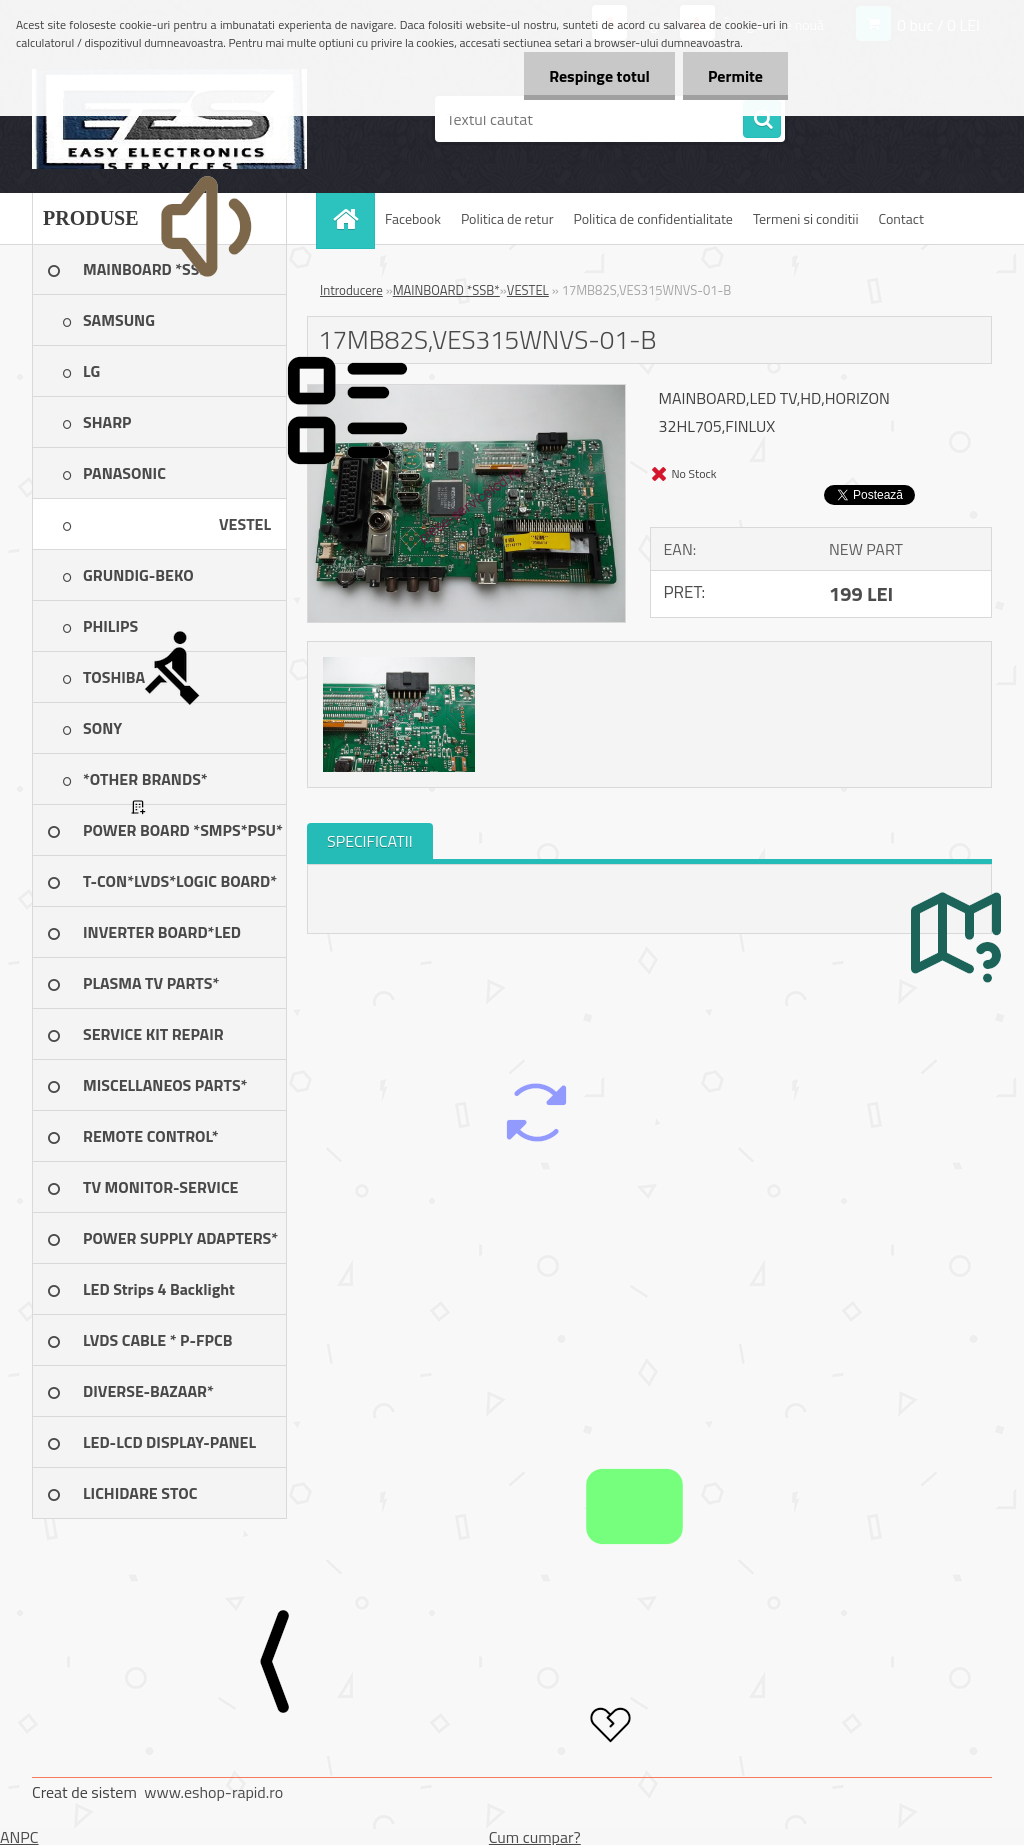  I want to click on add a new building or property, so click(138, 807).